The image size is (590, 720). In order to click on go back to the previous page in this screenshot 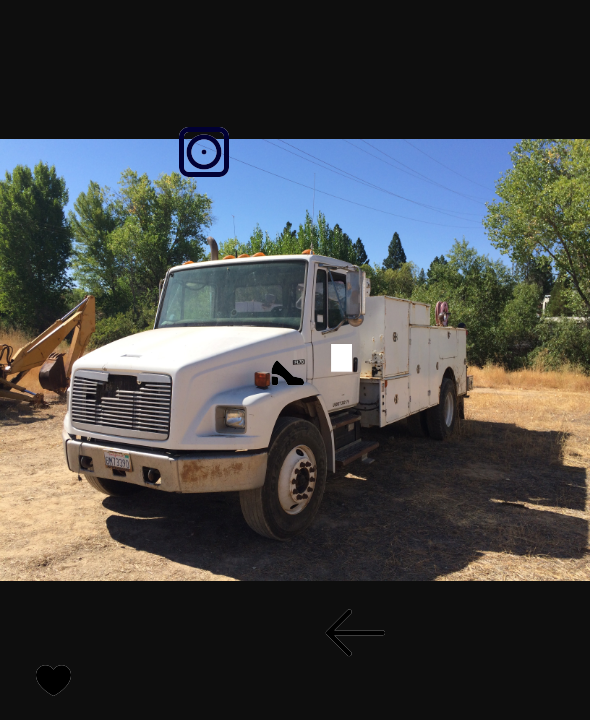, I will do `click(355, 632)`.